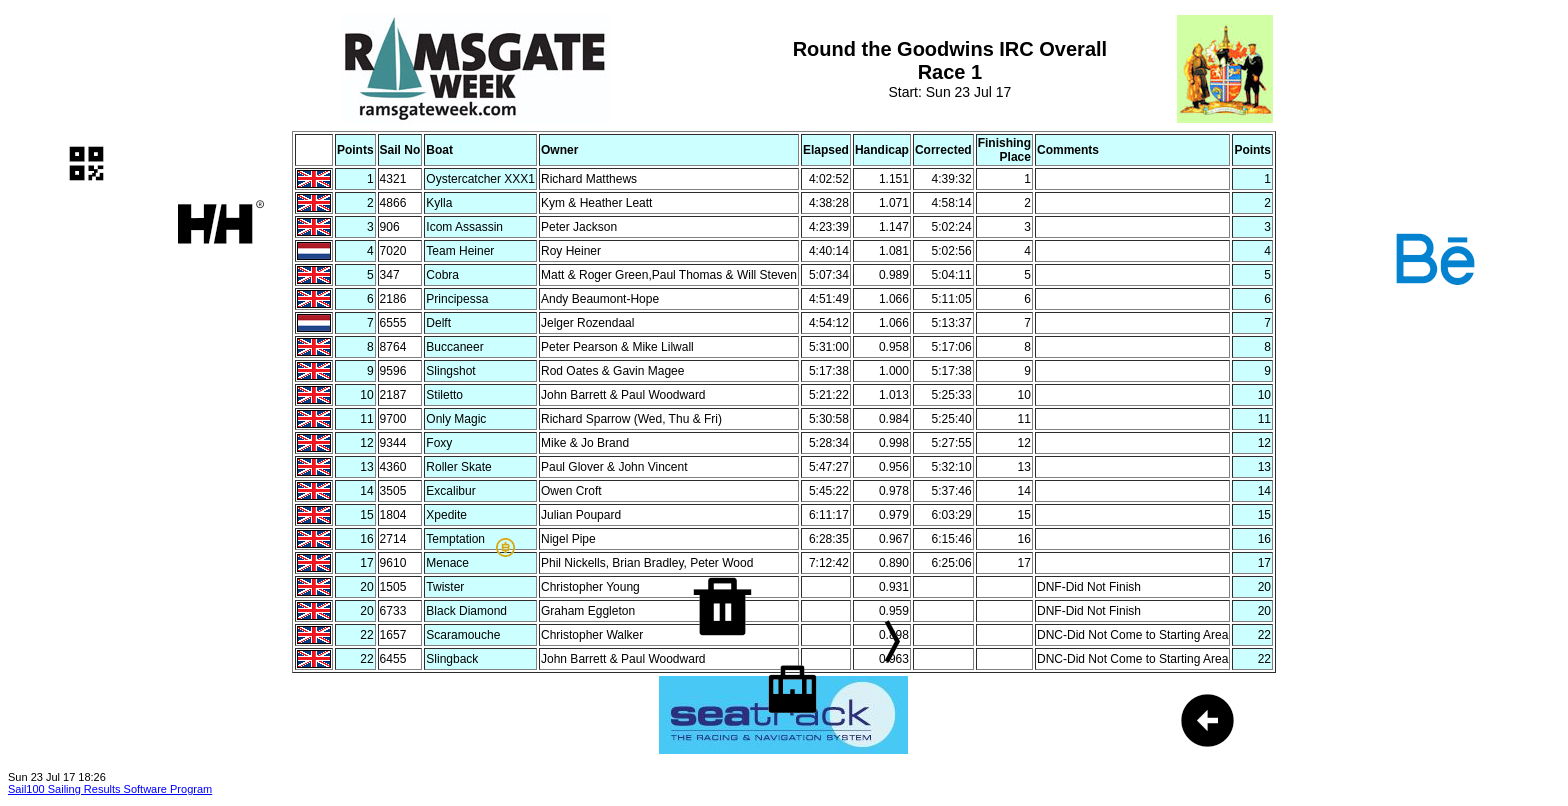 The height and width of the screenshot is (806, 1568). Describe the element at coordinates (1435, 258) in the screenshot. I see `visit behance profile or portfolio` at that location.